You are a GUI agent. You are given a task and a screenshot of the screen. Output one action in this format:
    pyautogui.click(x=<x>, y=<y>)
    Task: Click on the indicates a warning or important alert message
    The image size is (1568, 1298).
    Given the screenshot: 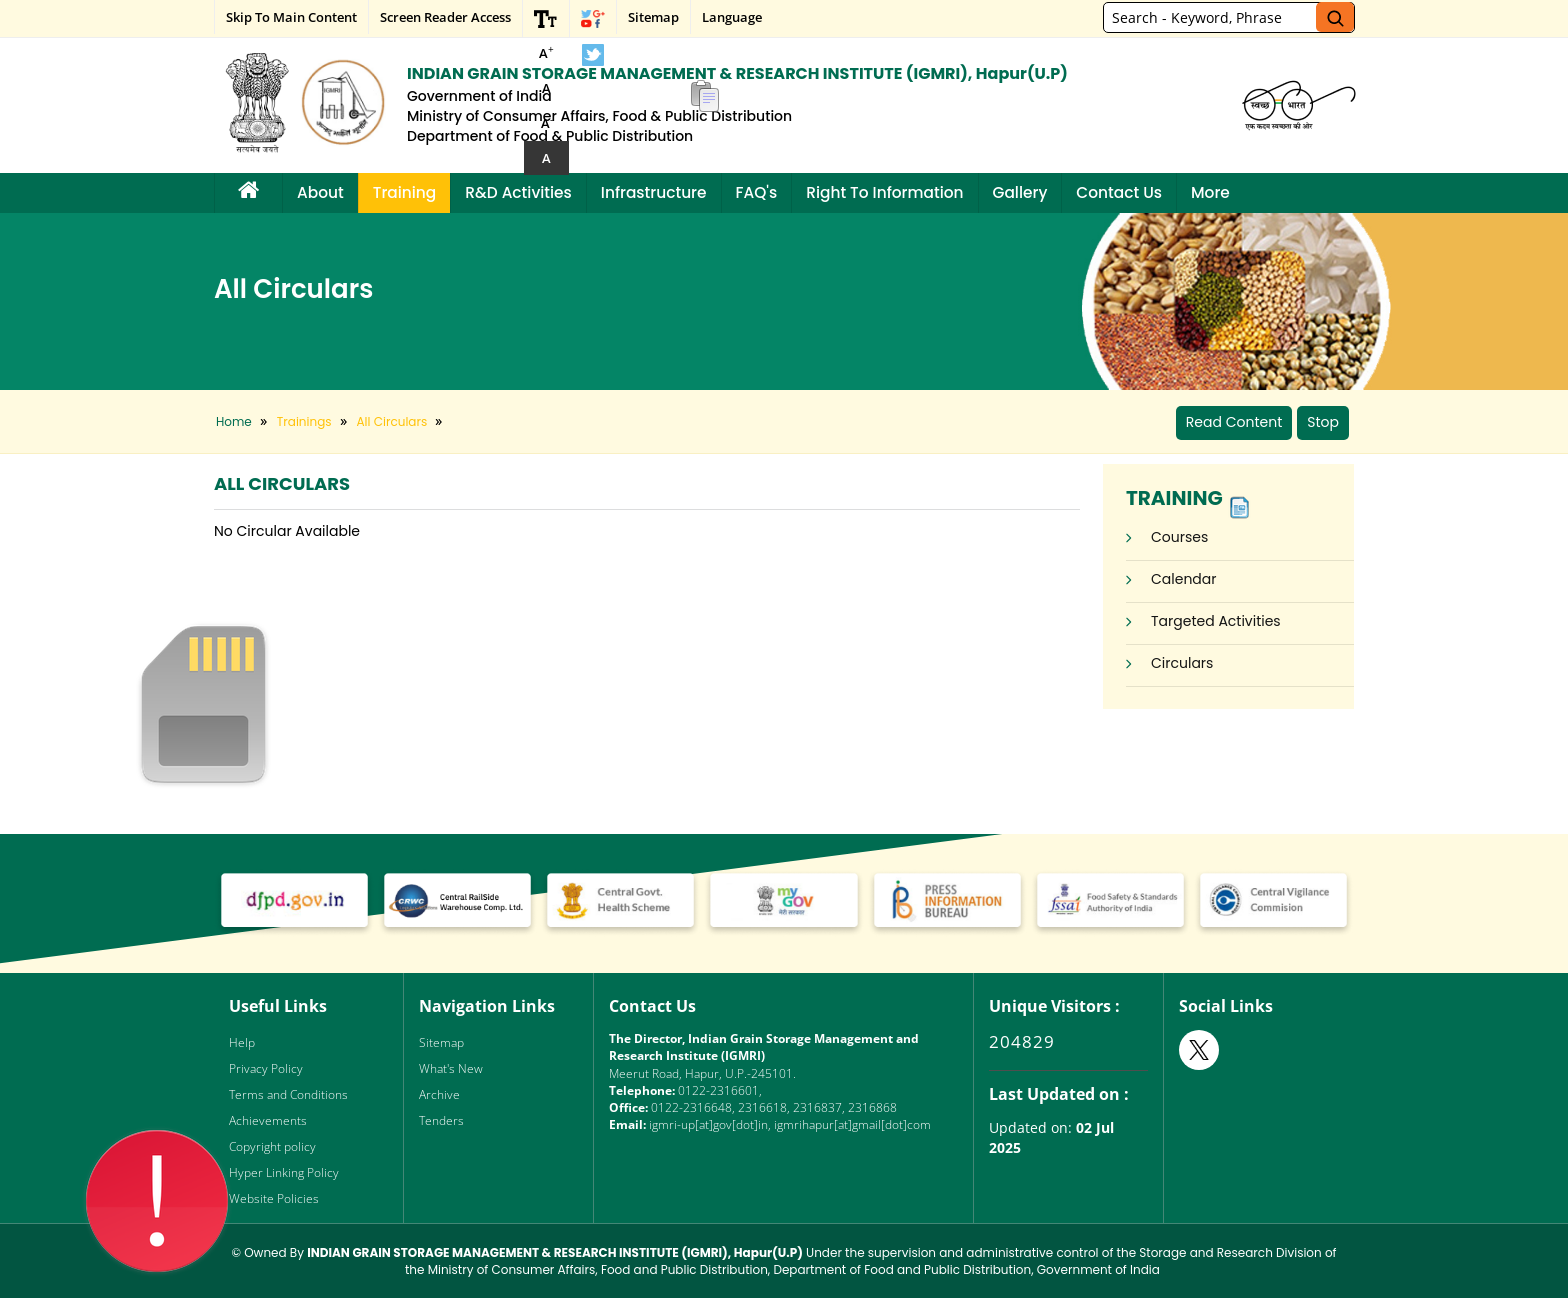 What is the action you would take?
    pyautogui.click(x=157, y=1201)
    